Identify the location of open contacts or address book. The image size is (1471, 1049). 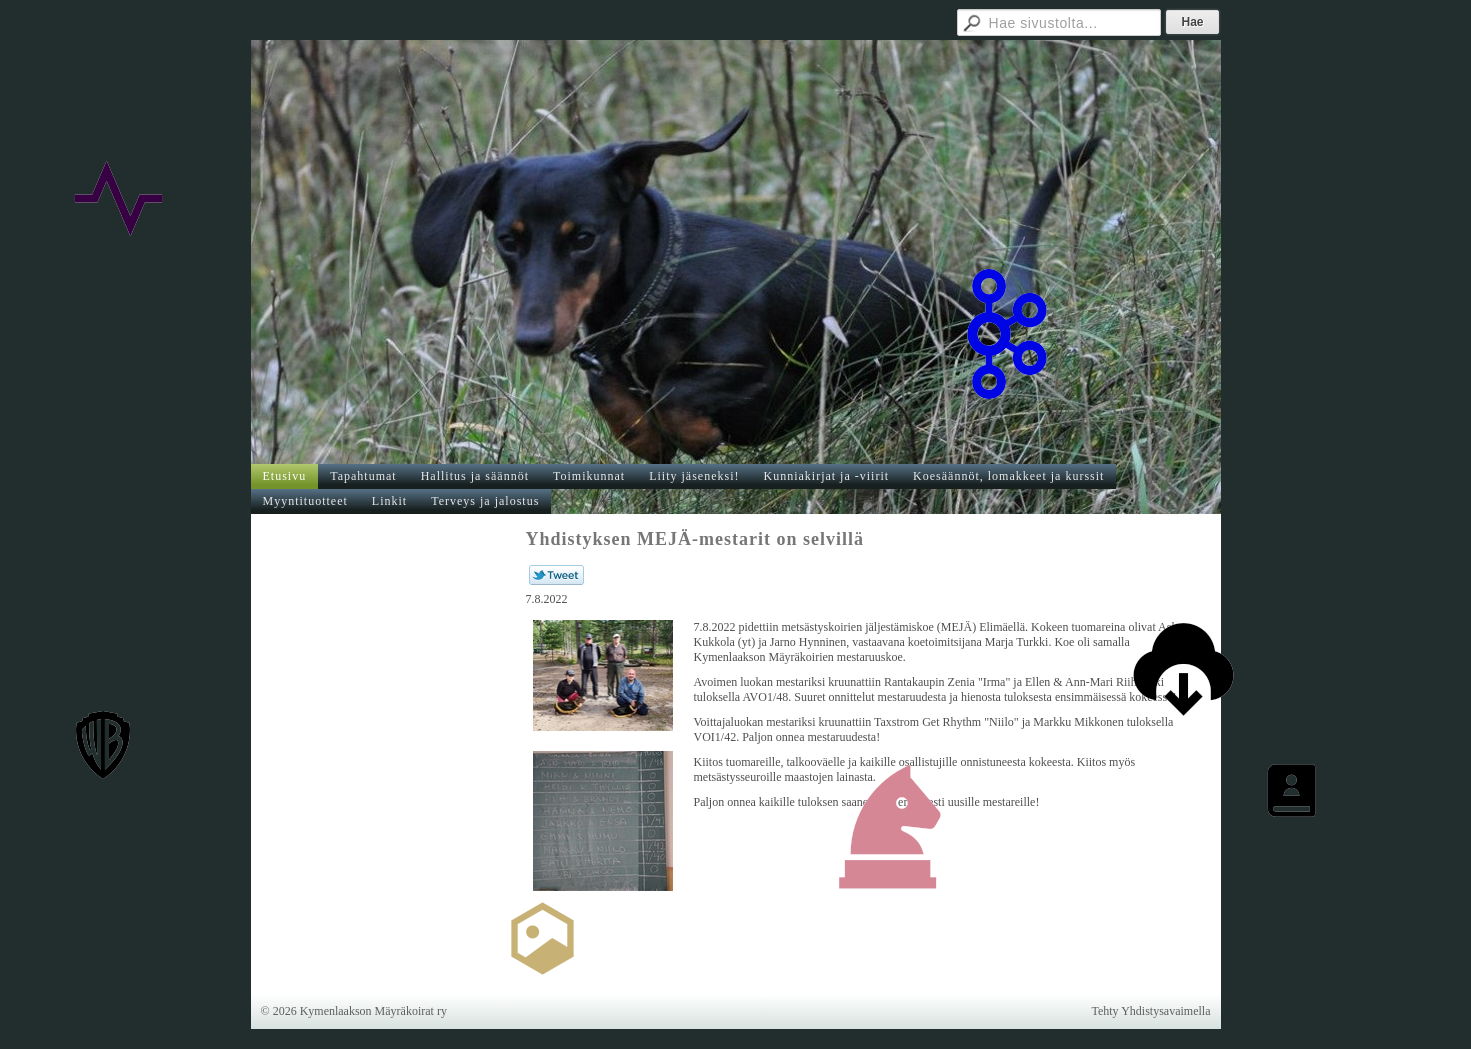
(1291, 790).